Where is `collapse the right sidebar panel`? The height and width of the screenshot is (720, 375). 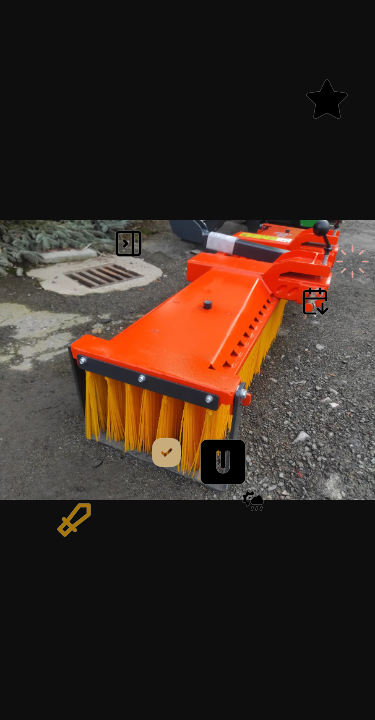 collapse the right sidebar panel is located at coordinates (128, 243).